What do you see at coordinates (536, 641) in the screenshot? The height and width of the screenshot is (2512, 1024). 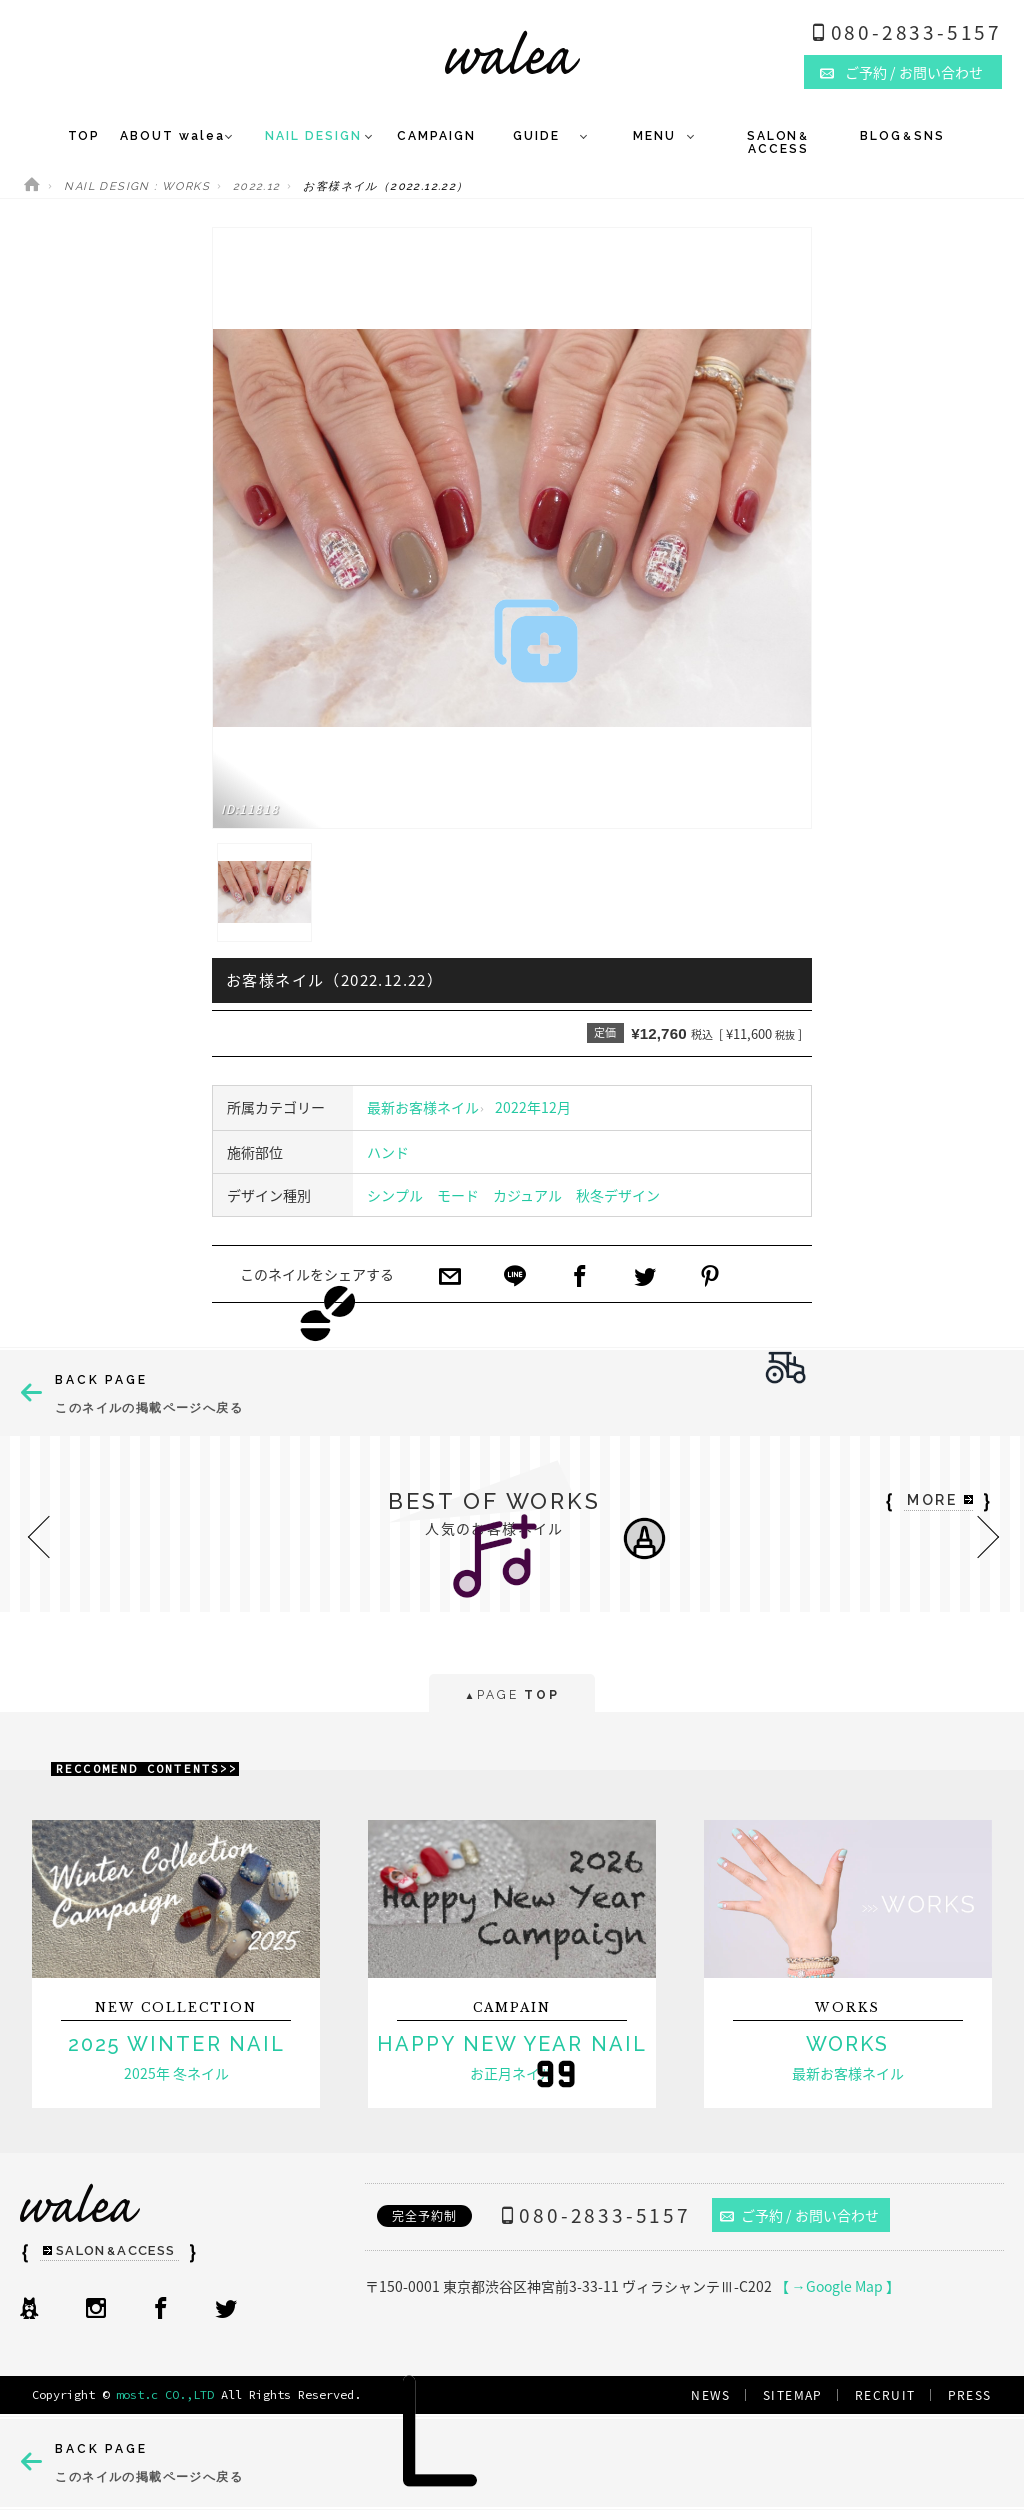 I see `copy and add to clipboard` at bounding box center [536, 641].